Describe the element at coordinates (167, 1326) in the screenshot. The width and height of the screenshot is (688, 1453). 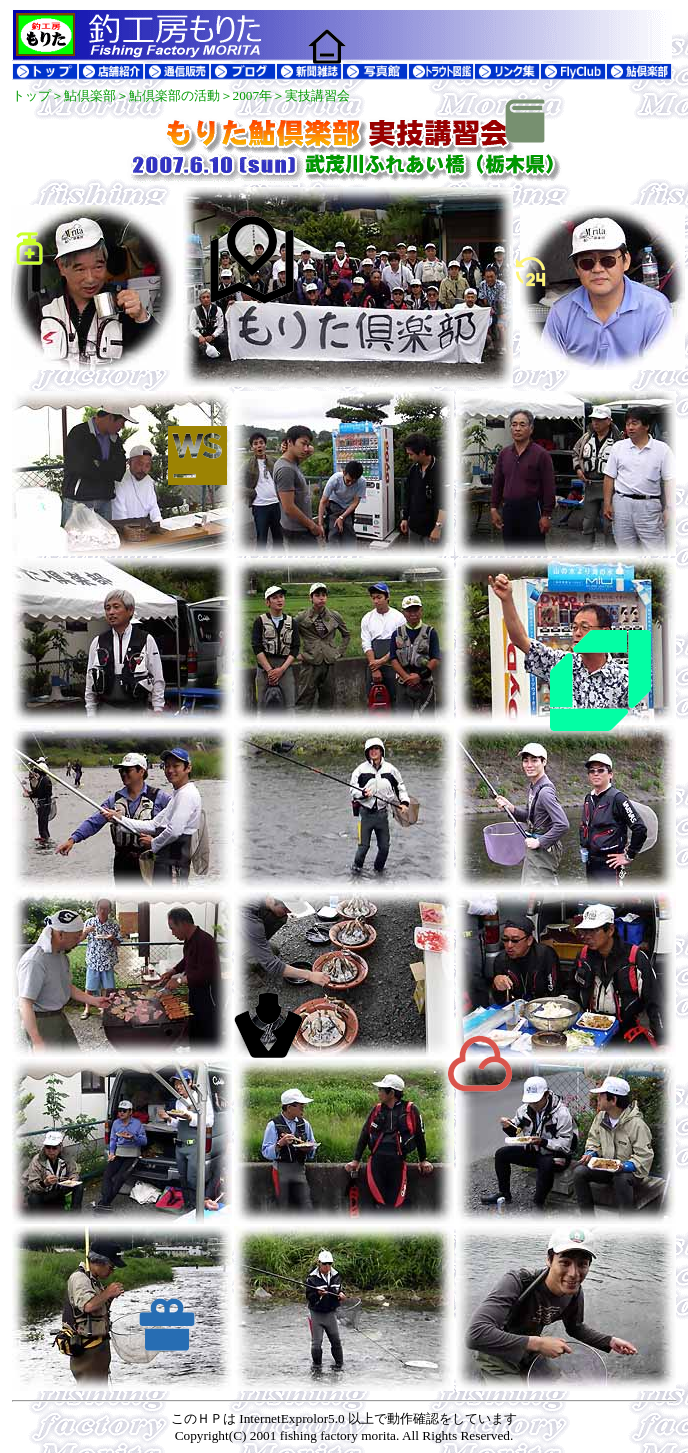
I see `view gifts or rewards` at that location.